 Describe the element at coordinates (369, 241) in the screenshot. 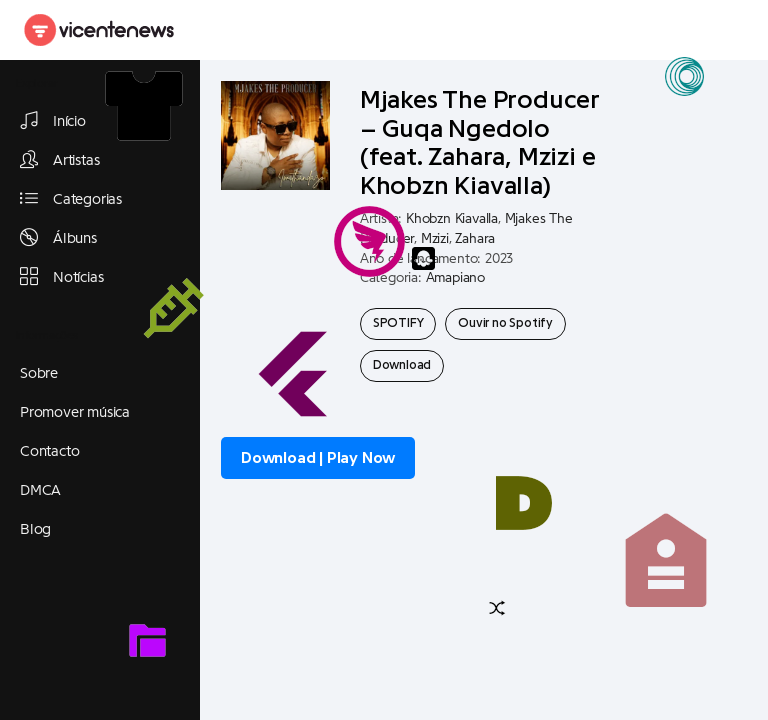

I see `open DingTalk app` at that location.